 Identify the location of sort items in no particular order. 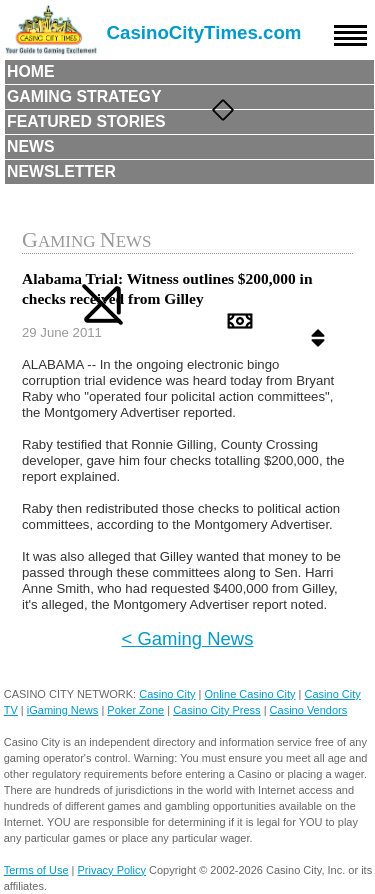
(318, 338).